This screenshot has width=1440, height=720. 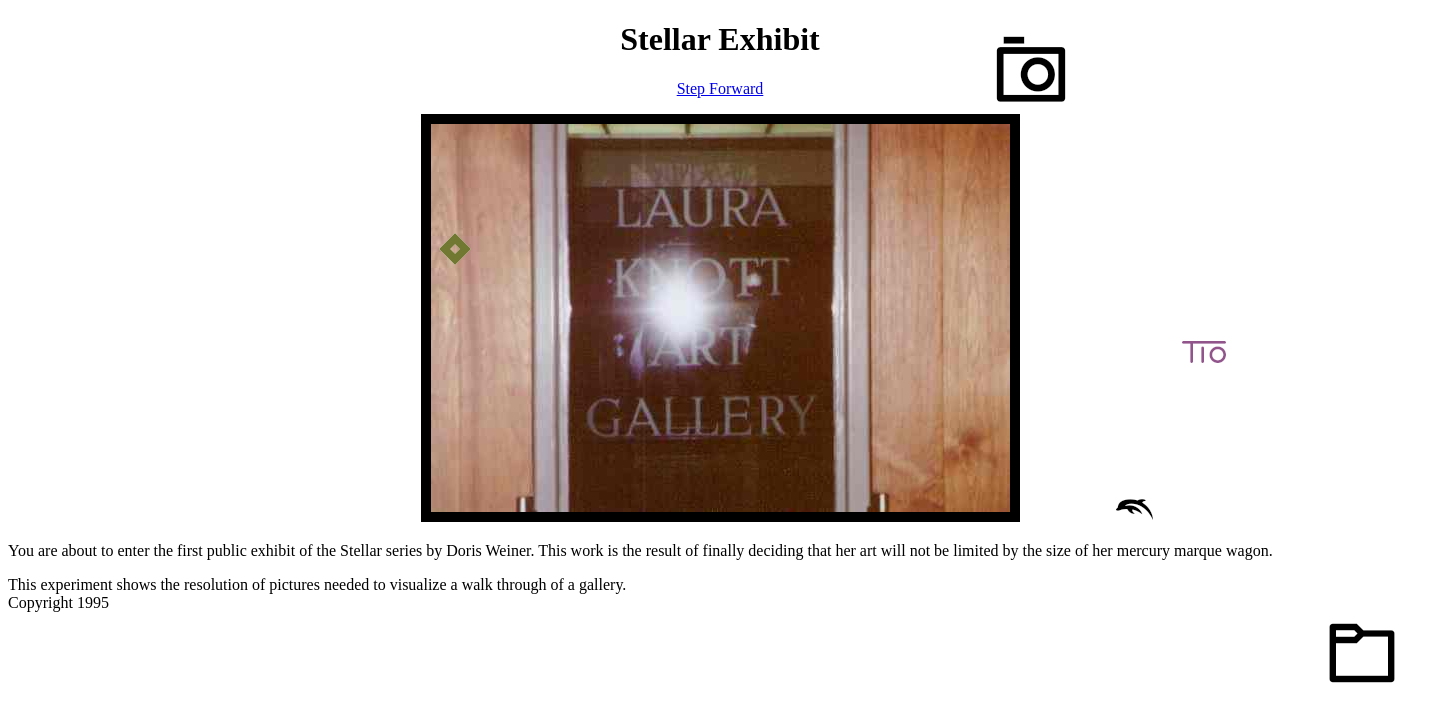 What do you see at coordinates (455, 249) in the screenshot?
I see `open Jira project management` at bounding box center [455, 249].